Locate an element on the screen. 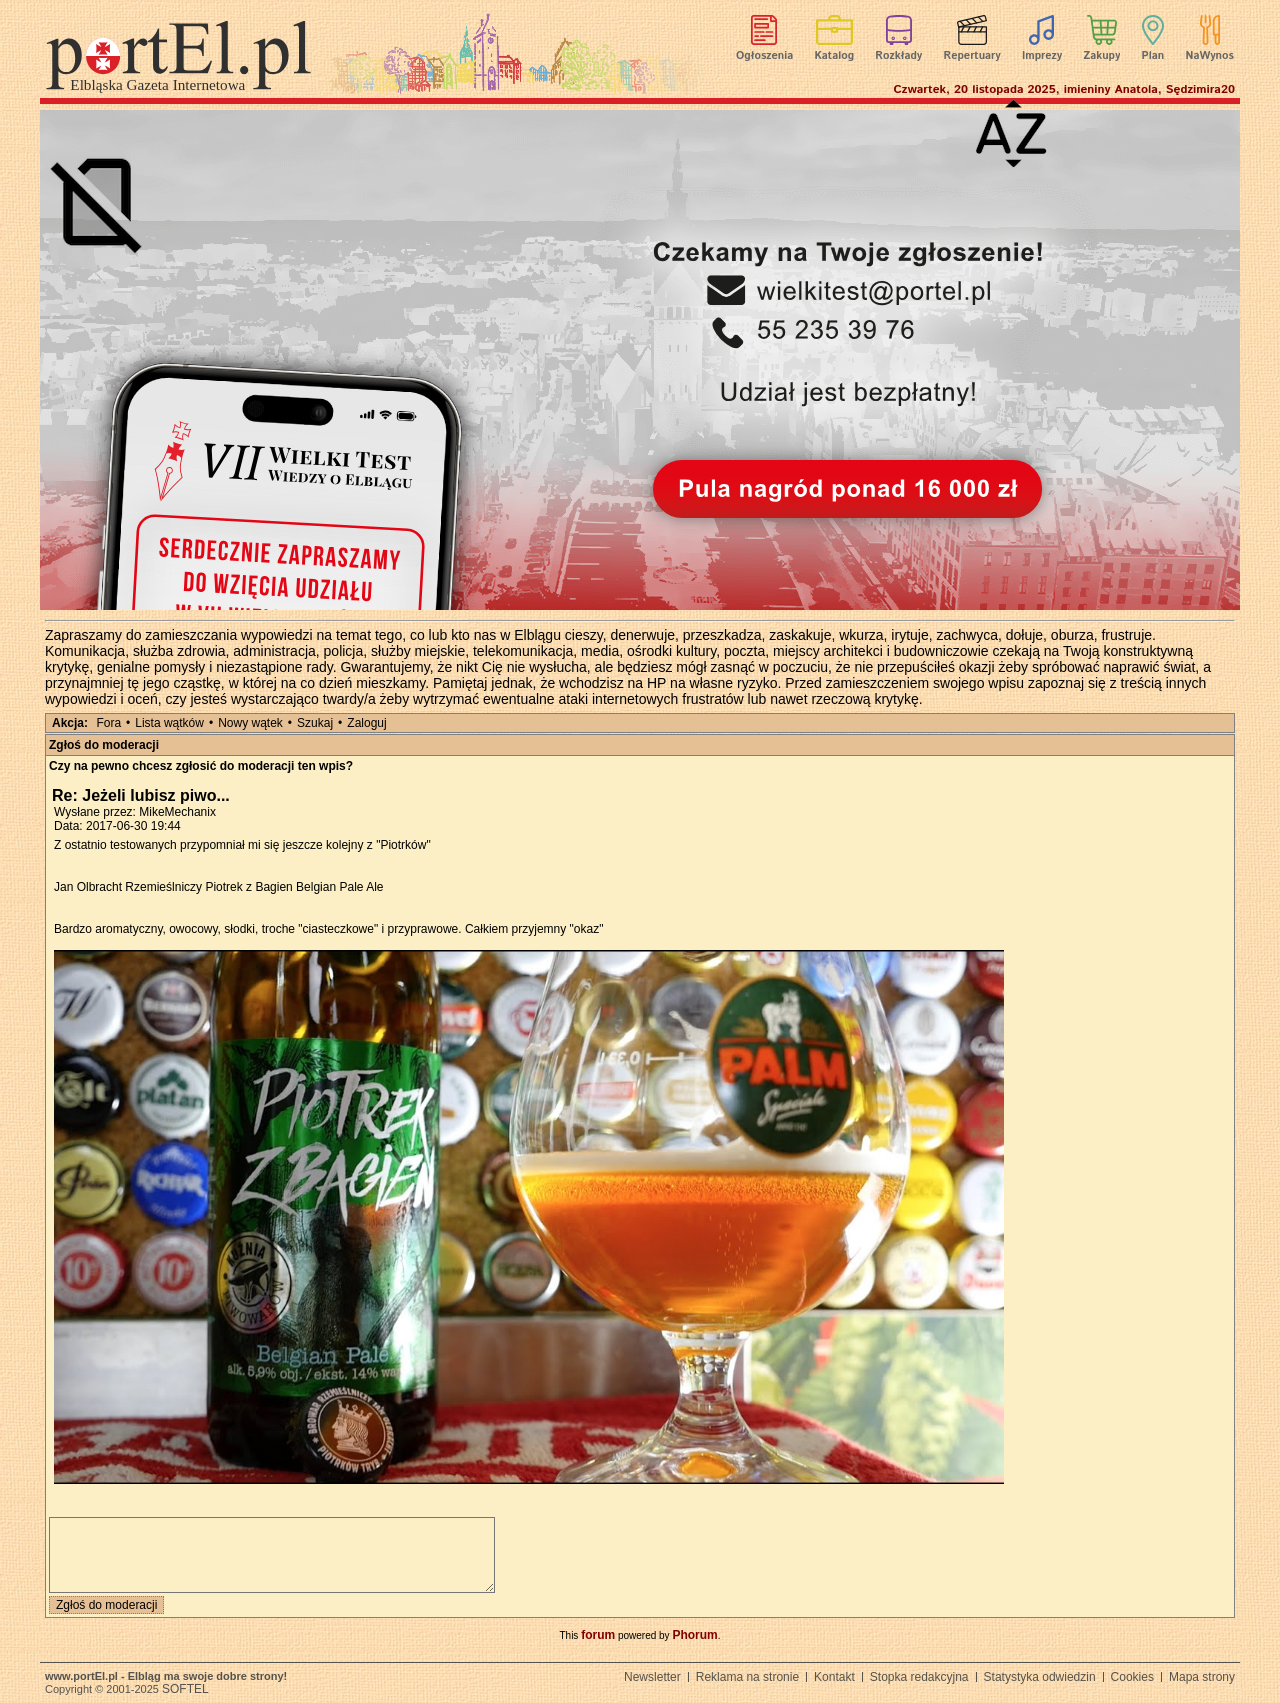  sort items alphabetically is located at coordinates (1011, 133).